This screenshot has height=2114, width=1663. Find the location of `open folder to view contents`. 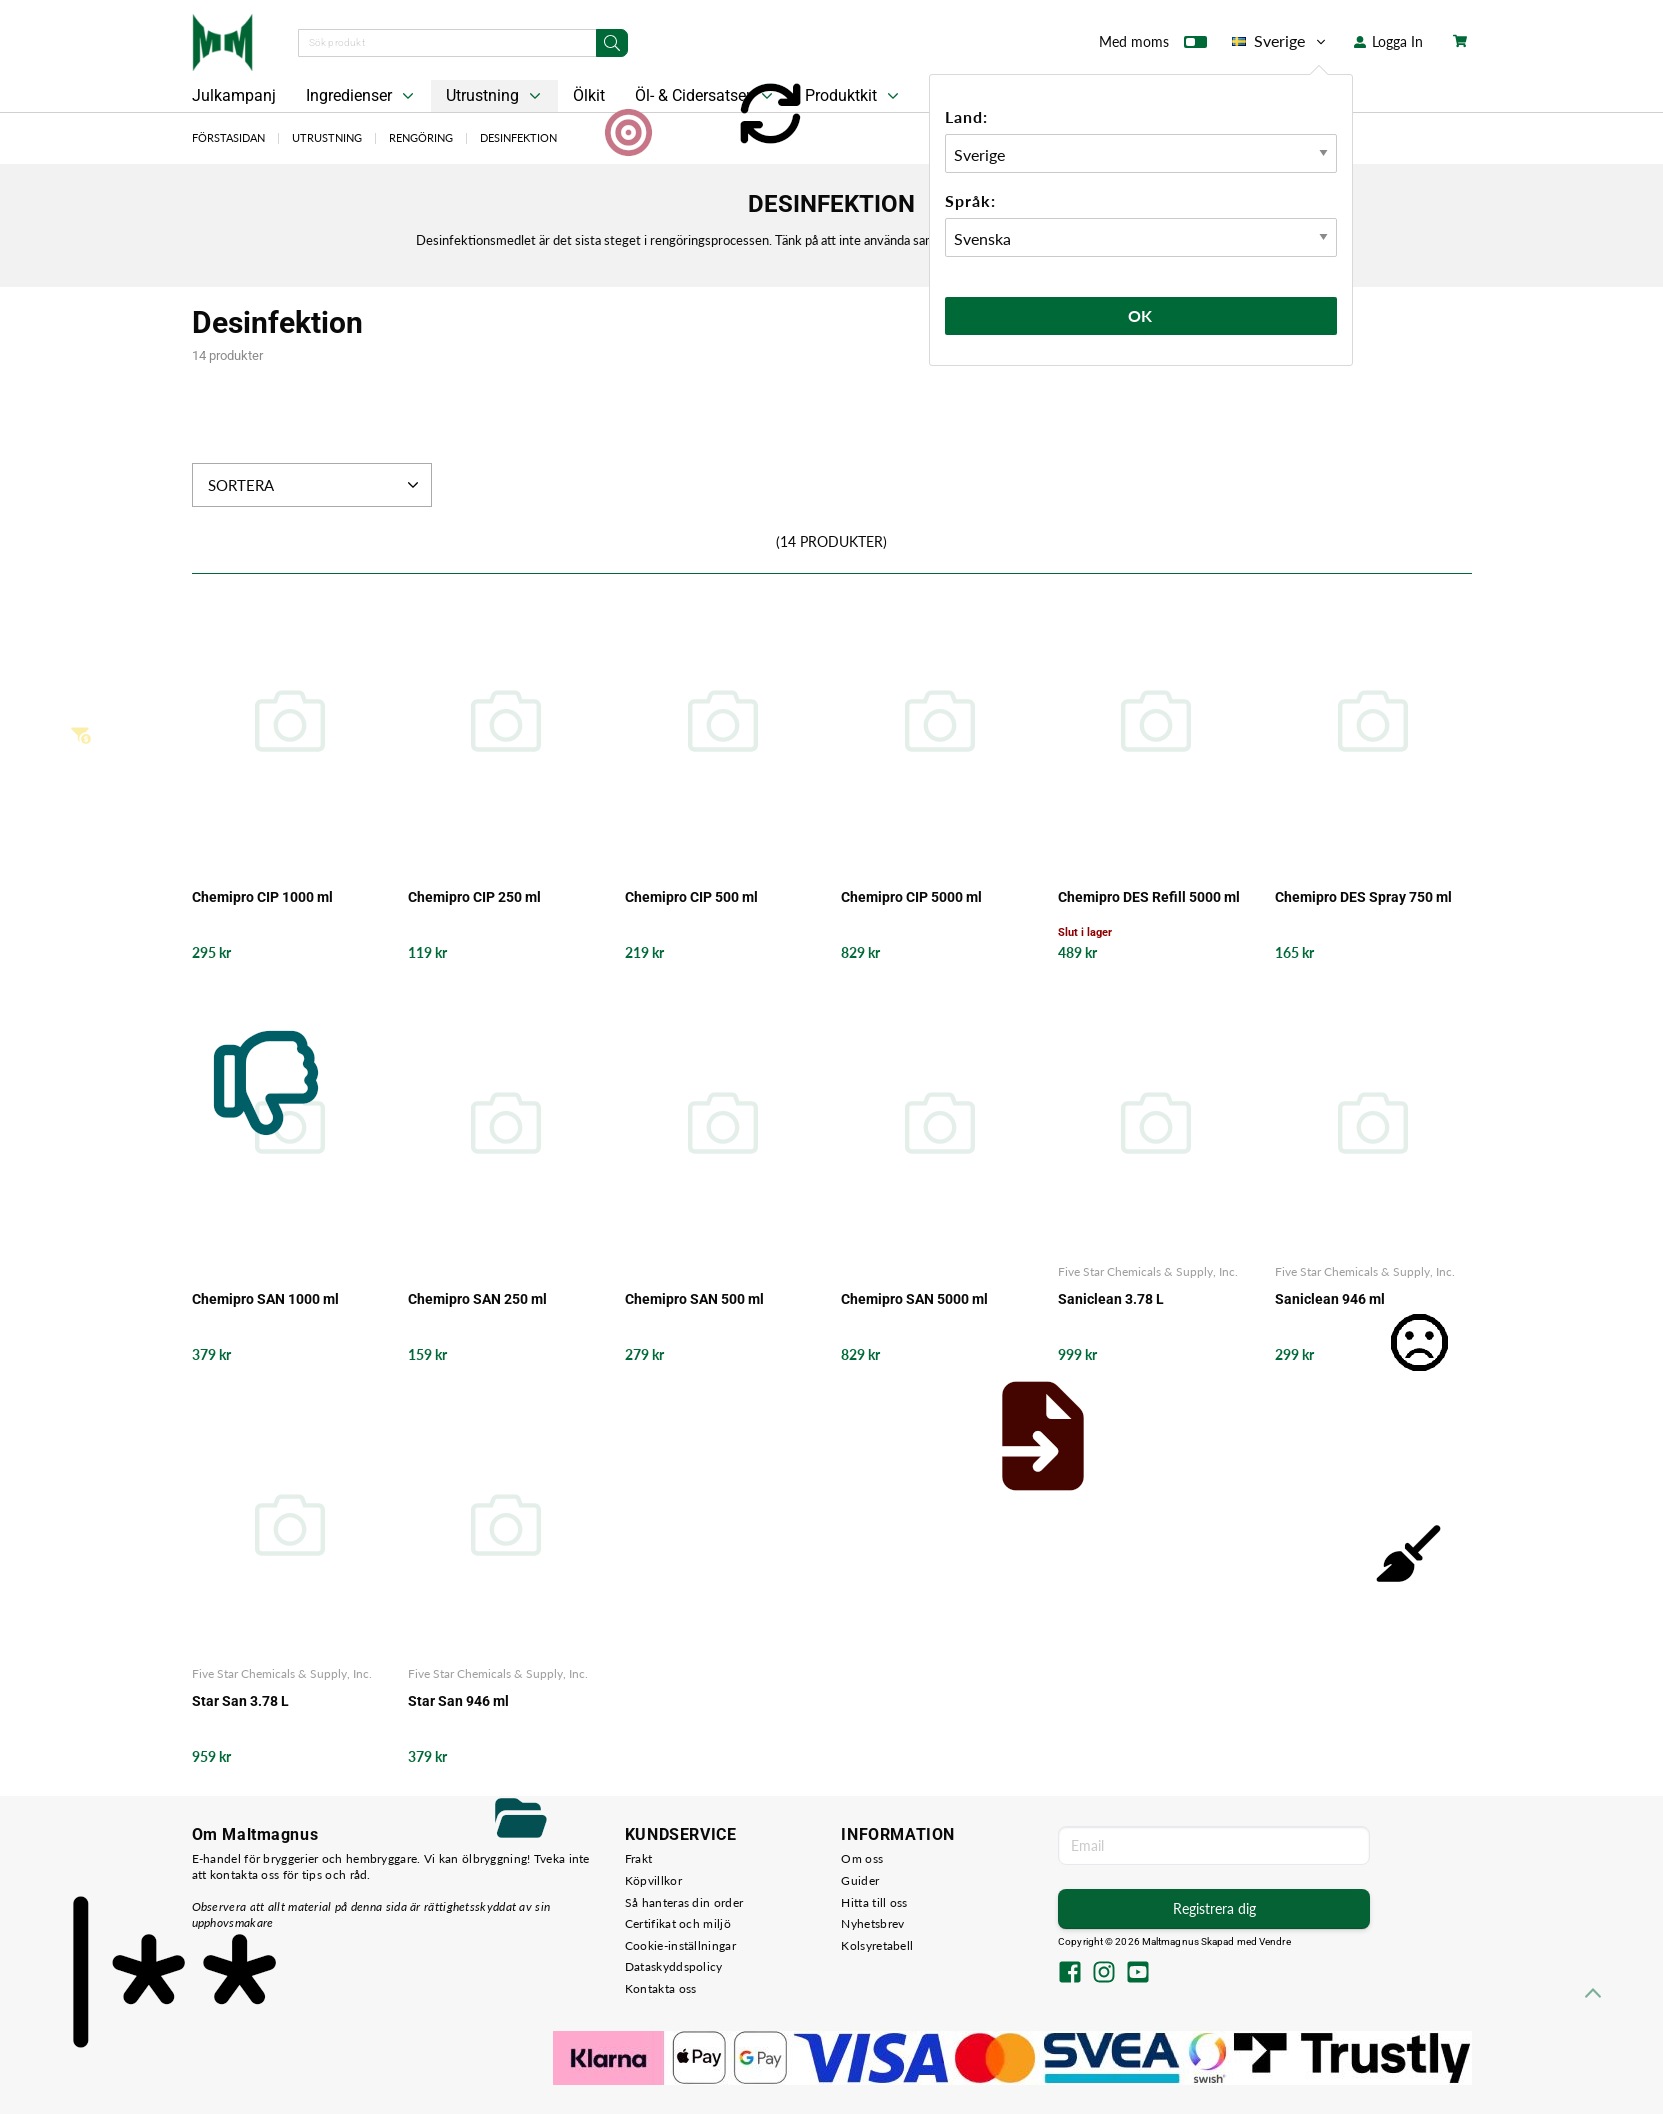

open folder to view contents is located at coordinates (519, 1819).